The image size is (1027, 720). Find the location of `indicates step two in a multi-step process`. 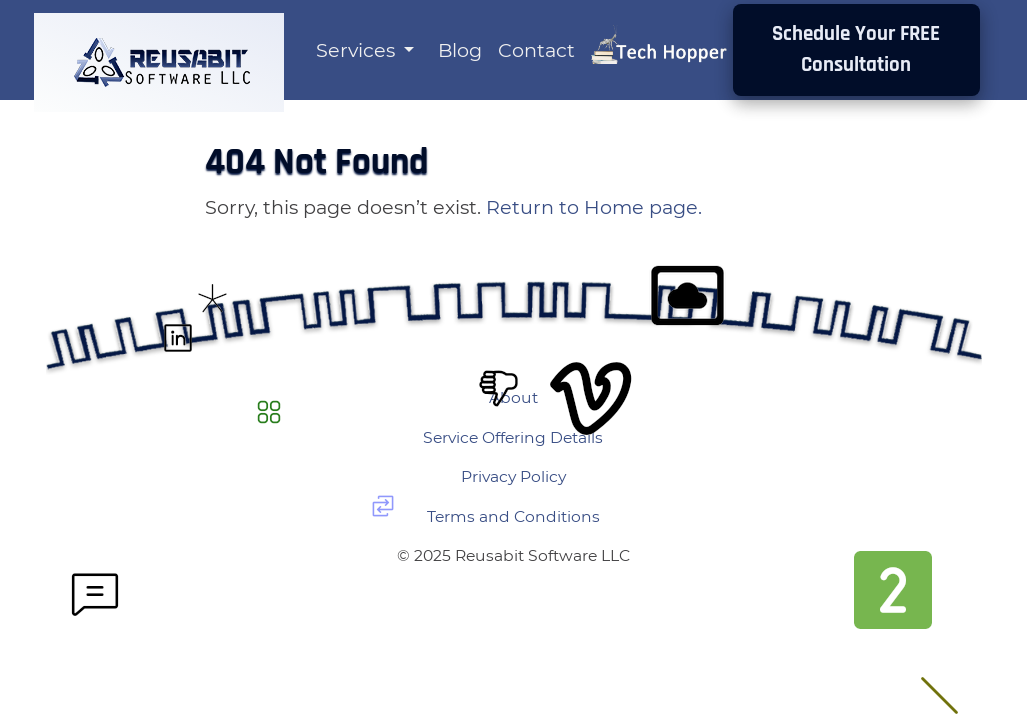

indicates step two in a multi-step process is located at coordinates (893, 590).